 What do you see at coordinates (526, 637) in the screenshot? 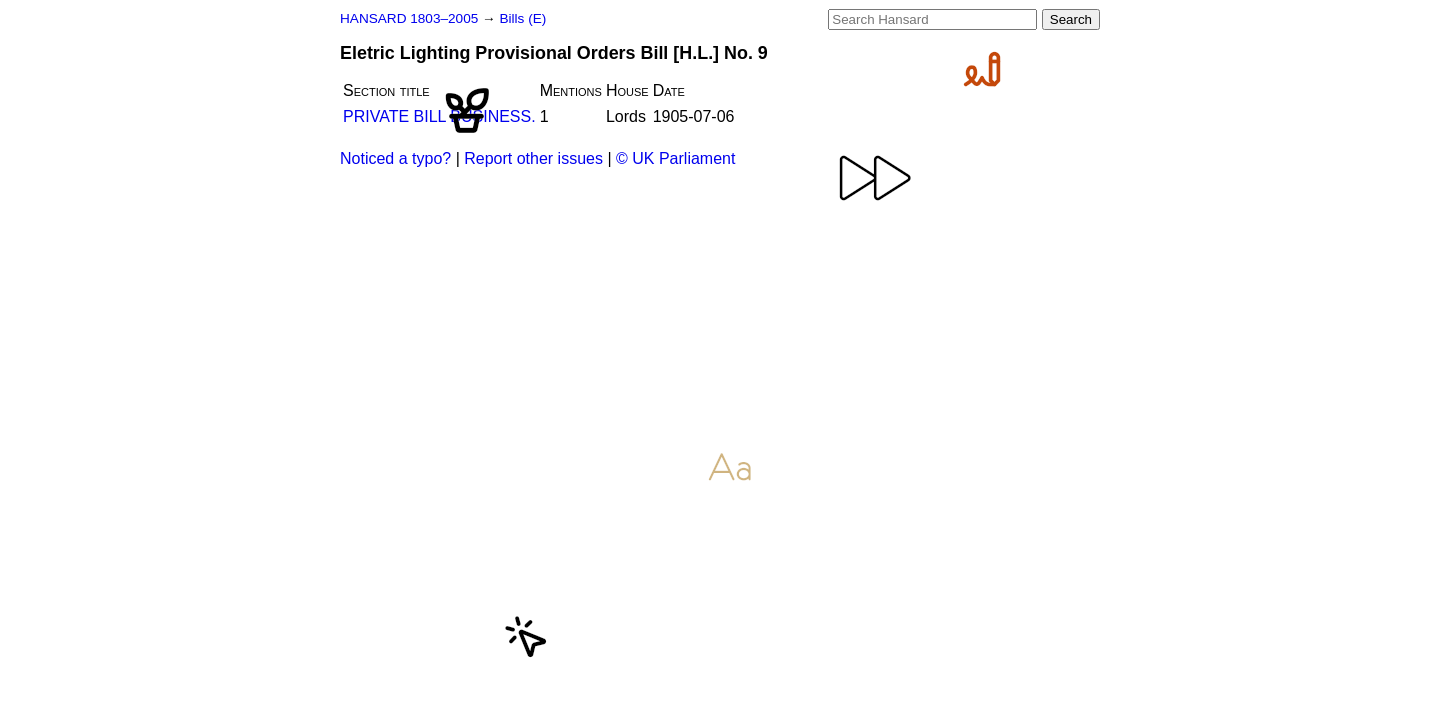
I see `click or tap to interact` at bounding box center [526, 637].